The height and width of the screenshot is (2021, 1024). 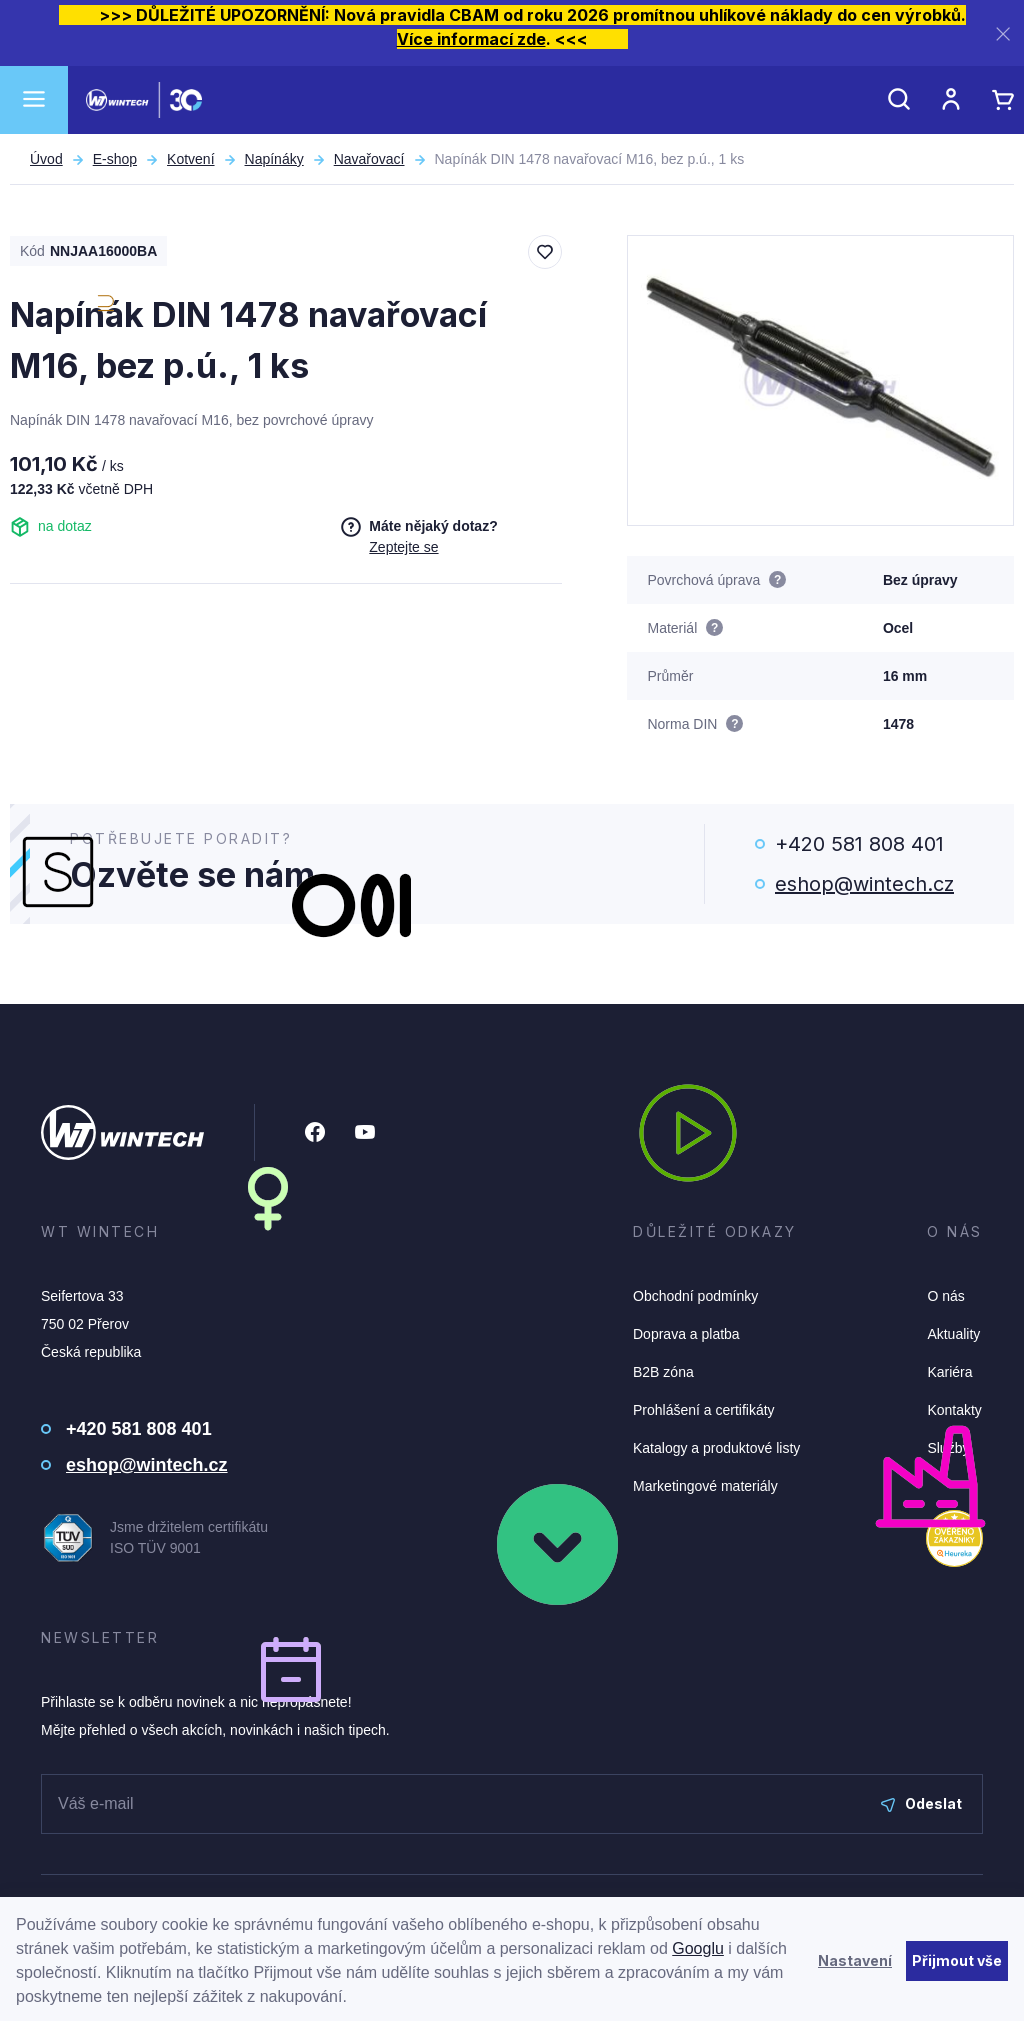 I want to click on expand to show more content, so click(x=557, y=1544).